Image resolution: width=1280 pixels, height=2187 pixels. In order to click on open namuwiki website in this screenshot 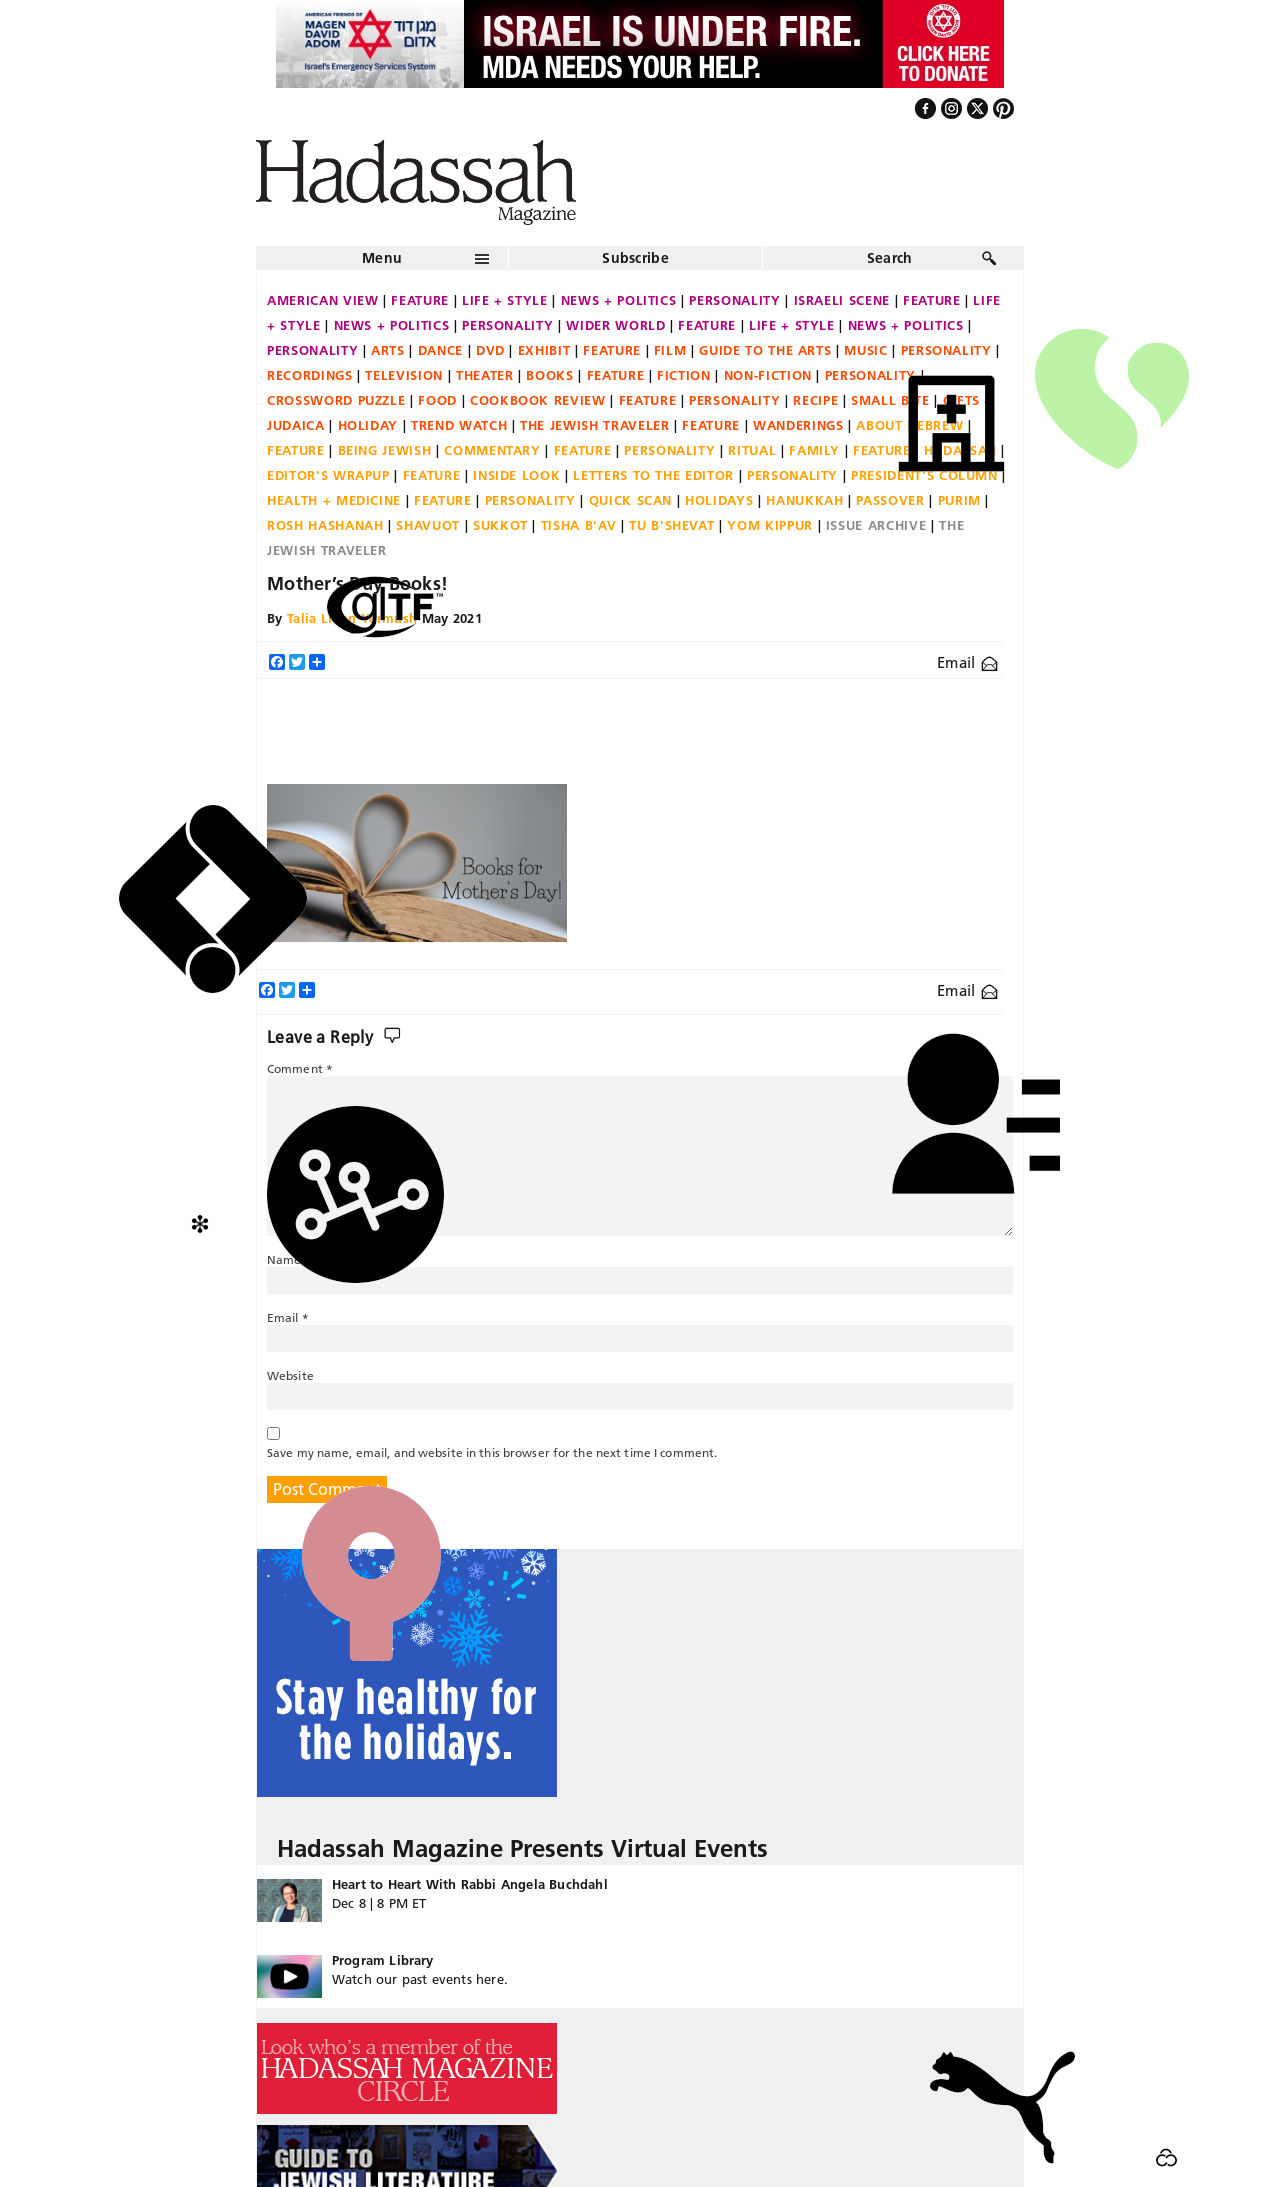, I will do `click(355, 1194)`.